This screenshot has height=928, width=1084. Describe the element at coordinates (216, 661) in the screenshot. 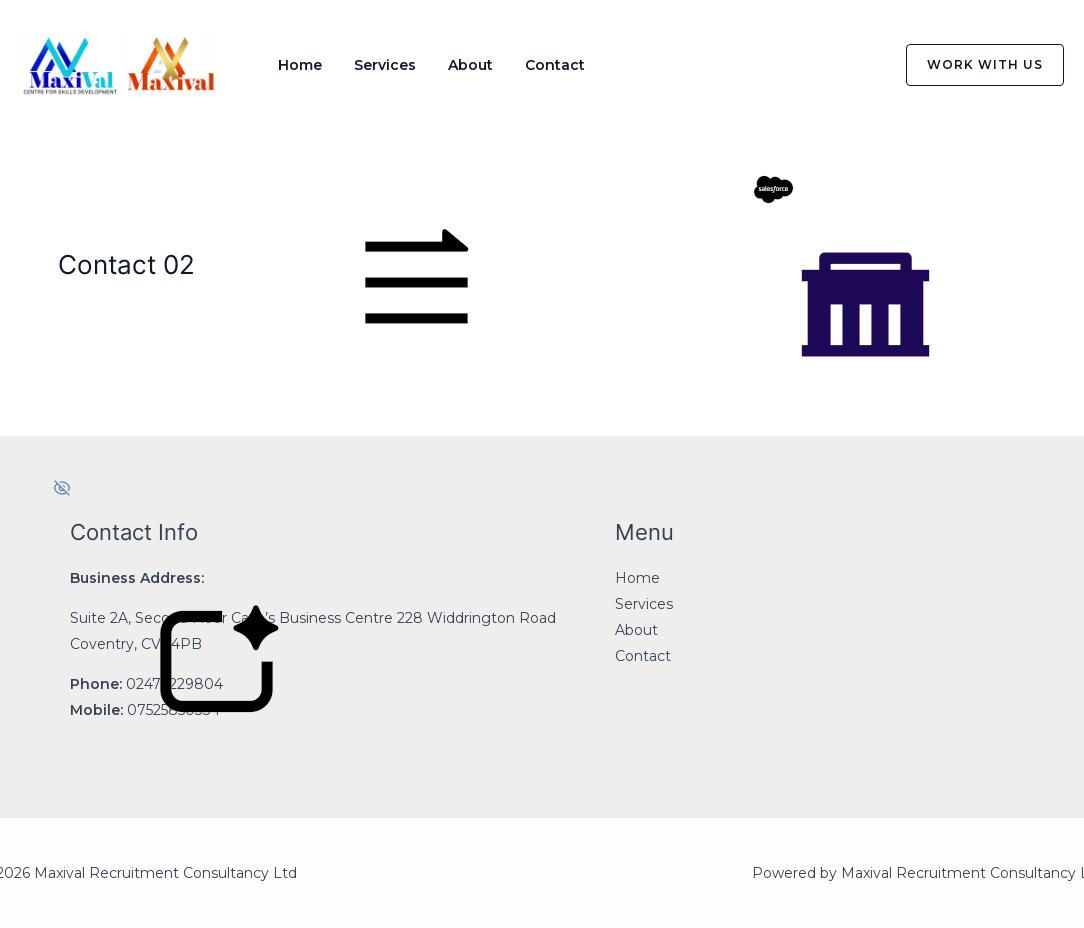

I see `generate content using AI` at that location.